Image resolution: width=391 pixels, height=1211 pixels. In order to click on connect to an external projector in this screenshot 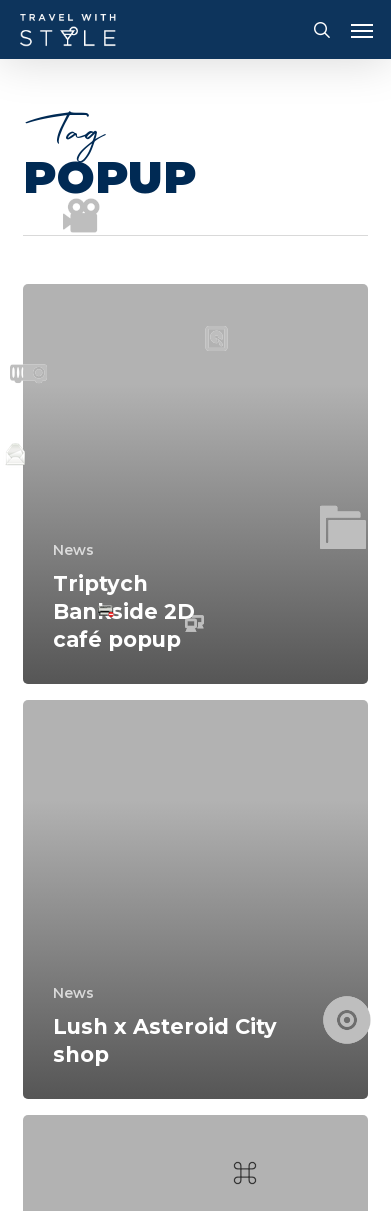, I will do `click(28, 371)`.